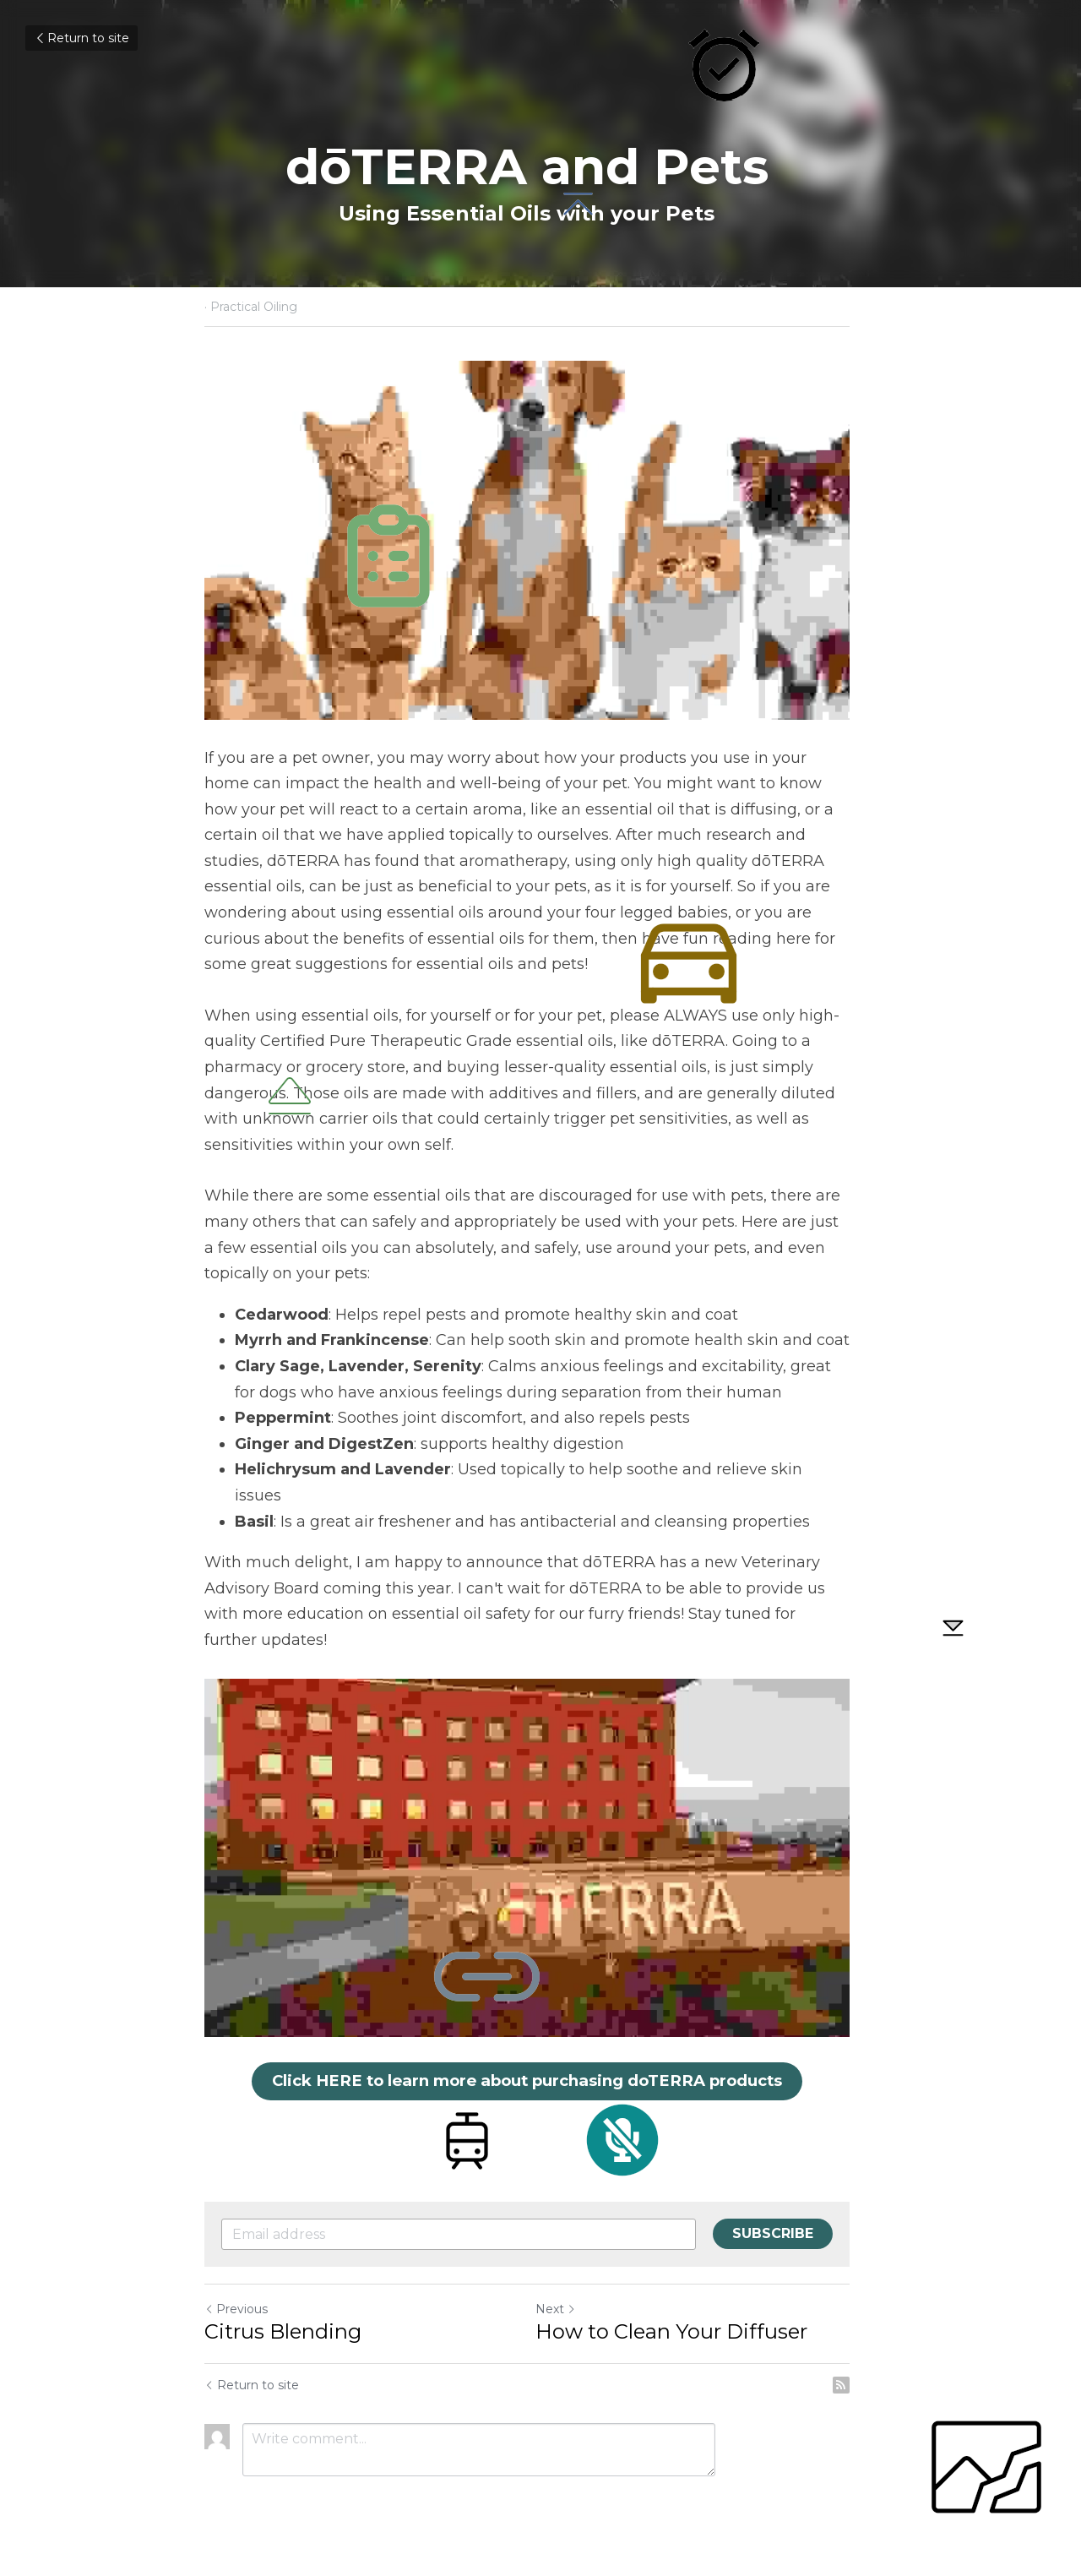  I want to click on indicates a broken or corrupted image file, so click(986, 2467).